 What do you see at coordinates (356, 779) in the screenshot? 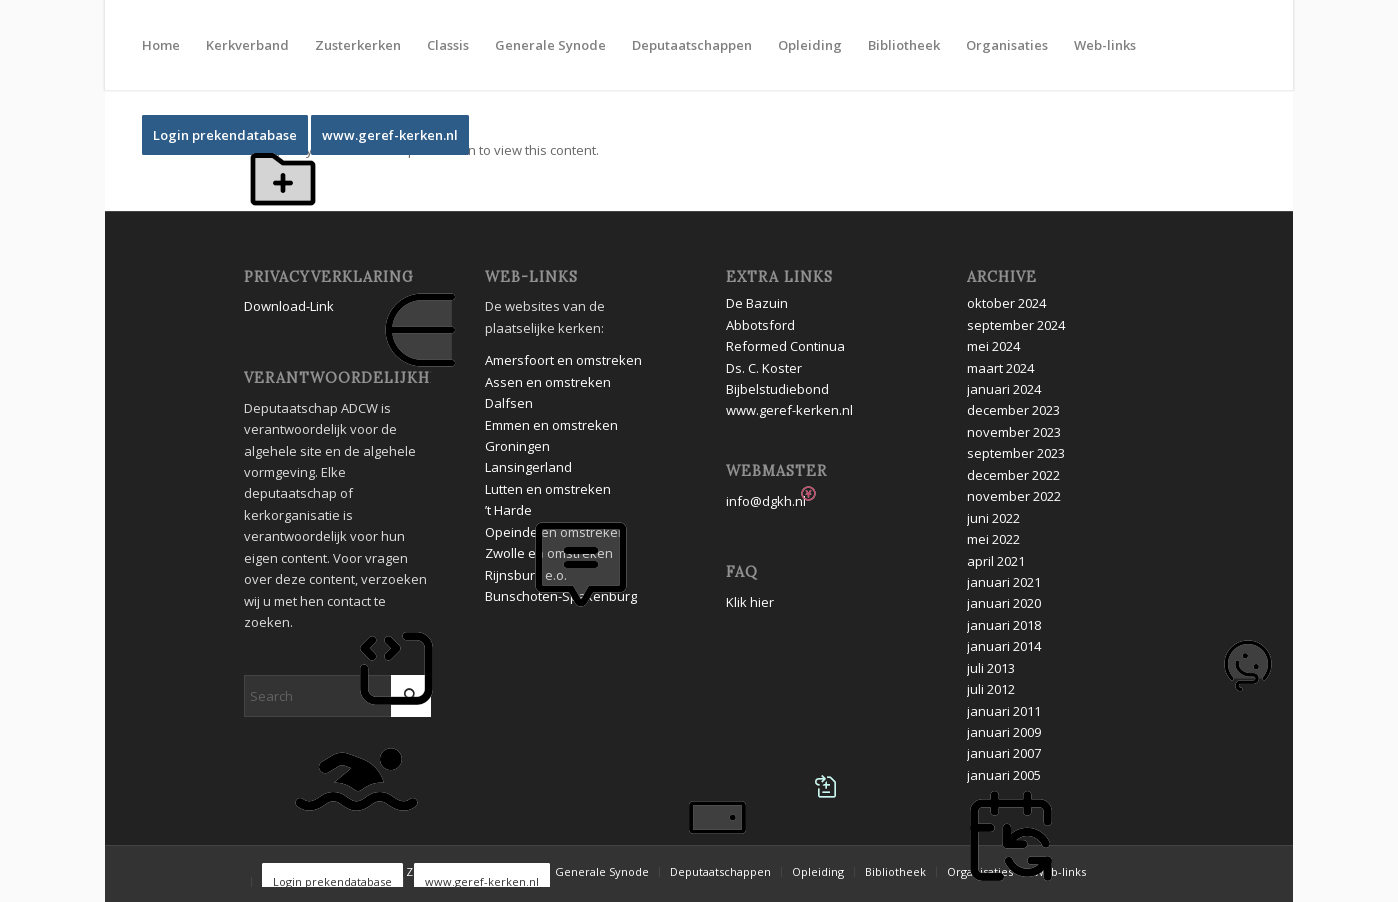
I see `access swimming pool or aquatic facilities` at bounding box center [356, 779].